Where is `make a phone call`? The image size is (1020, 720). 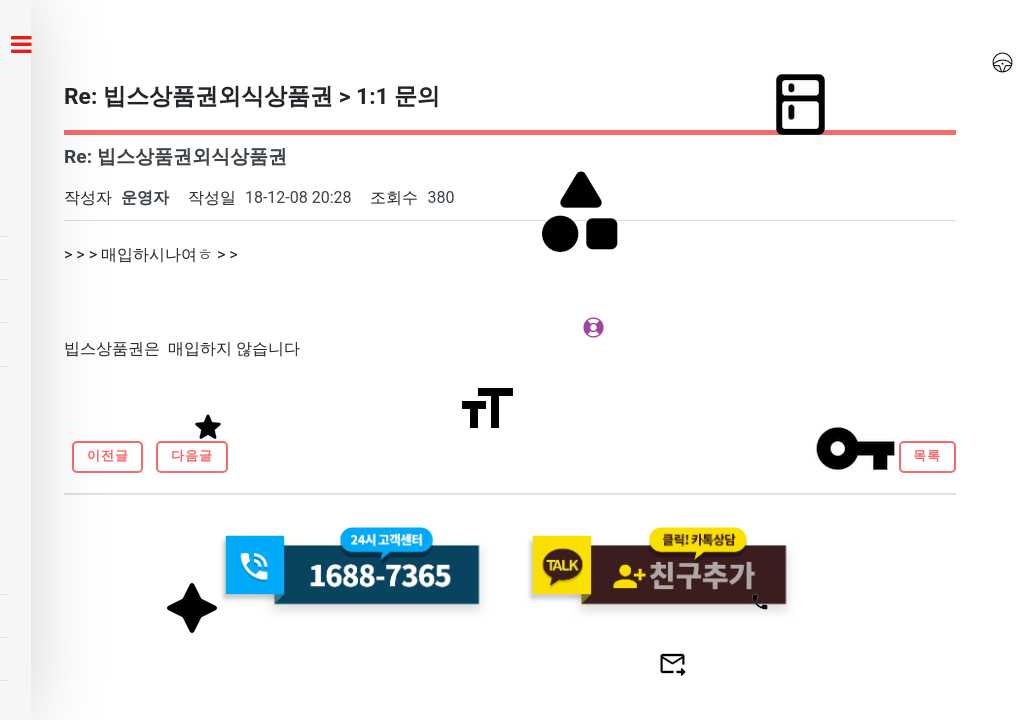
make a phone call is located at coordinates (760, 602).